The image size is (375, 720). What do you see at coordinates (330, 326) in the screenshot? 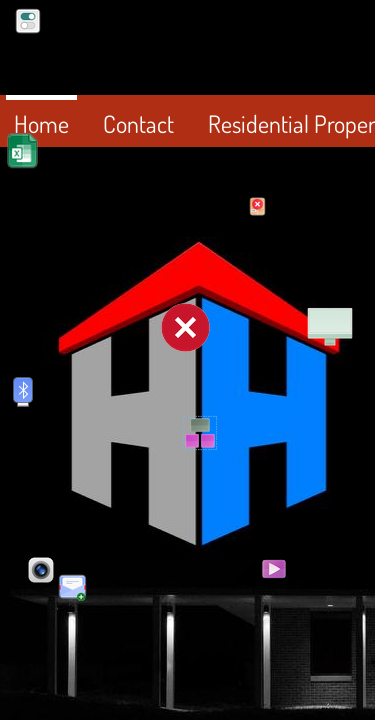
I see `select green iMac as your device type` at bounding box center [330, 326].